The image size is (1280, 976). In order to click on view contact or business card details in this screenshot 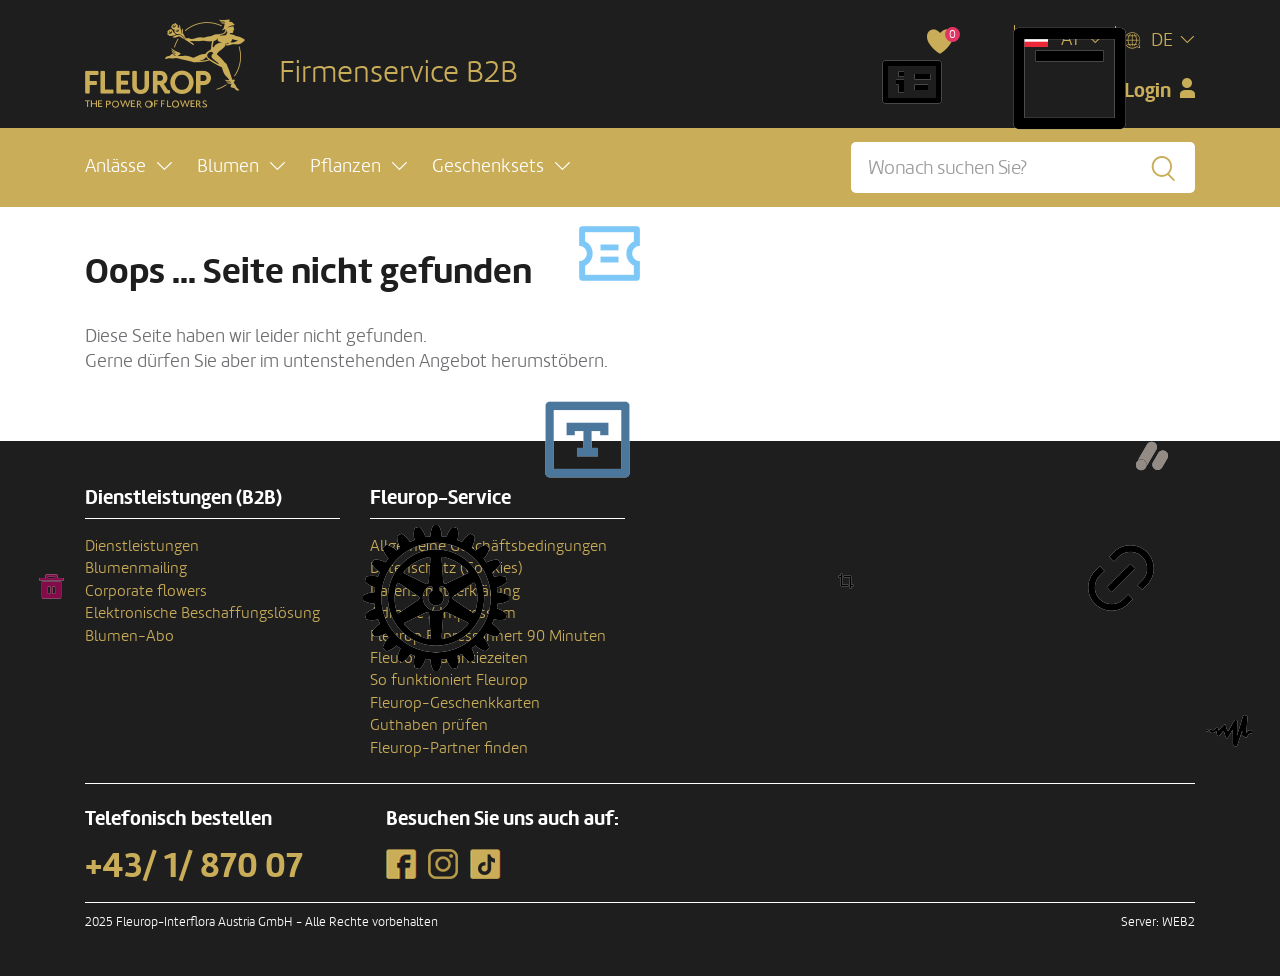, I will do `click(912, 82)`.